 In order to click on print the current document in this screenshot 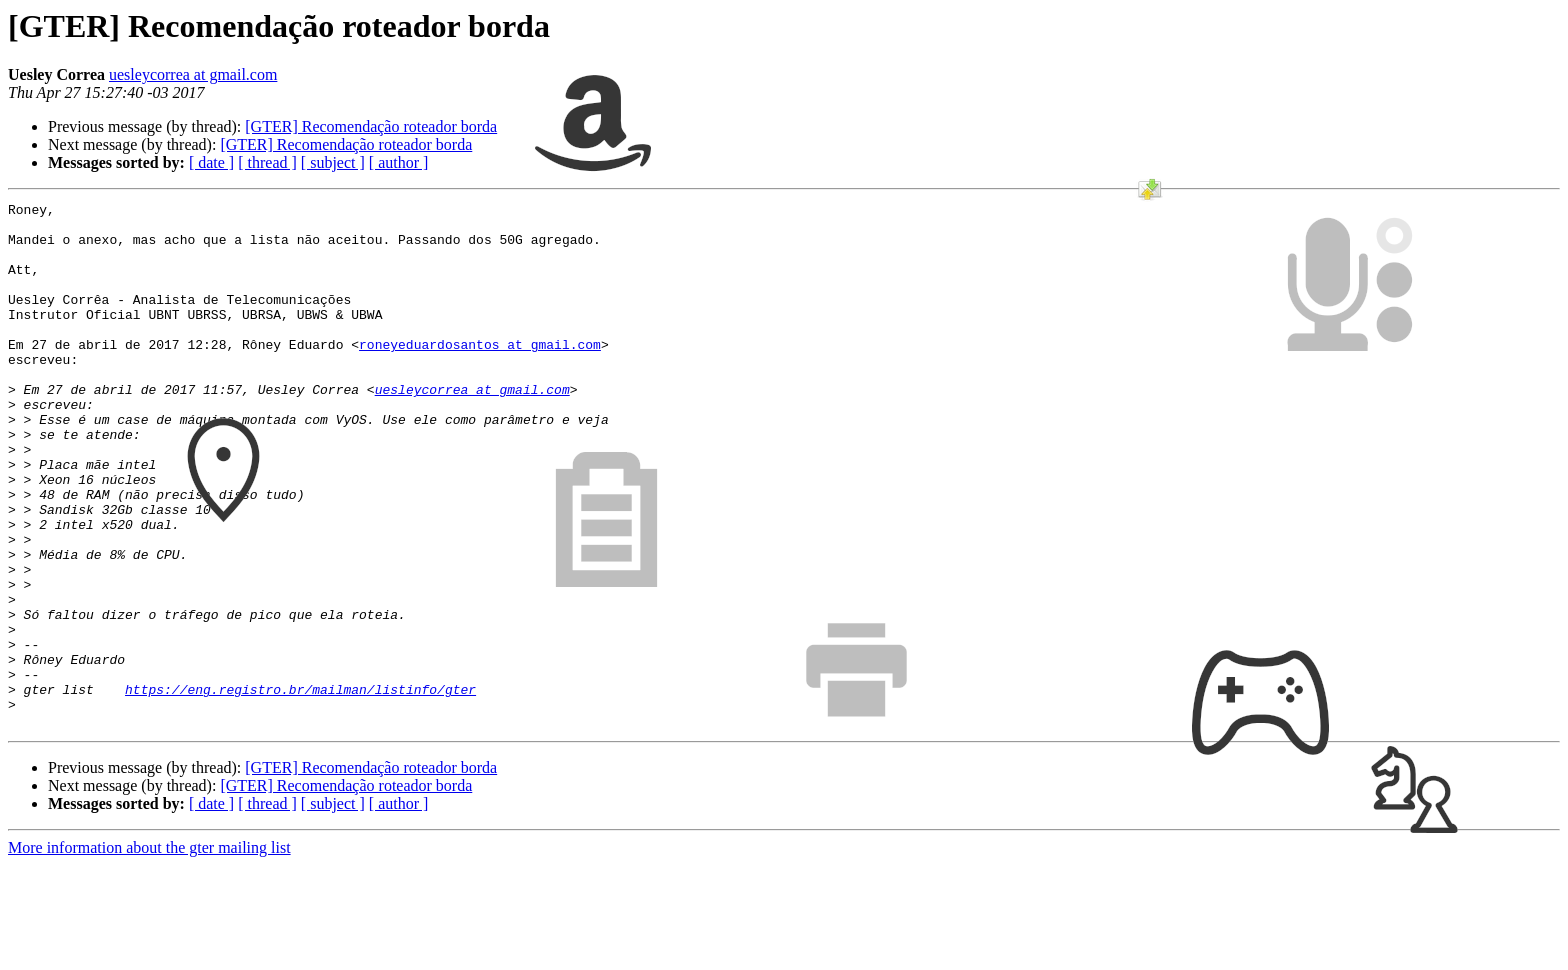, I will do `click(856, 673)`.